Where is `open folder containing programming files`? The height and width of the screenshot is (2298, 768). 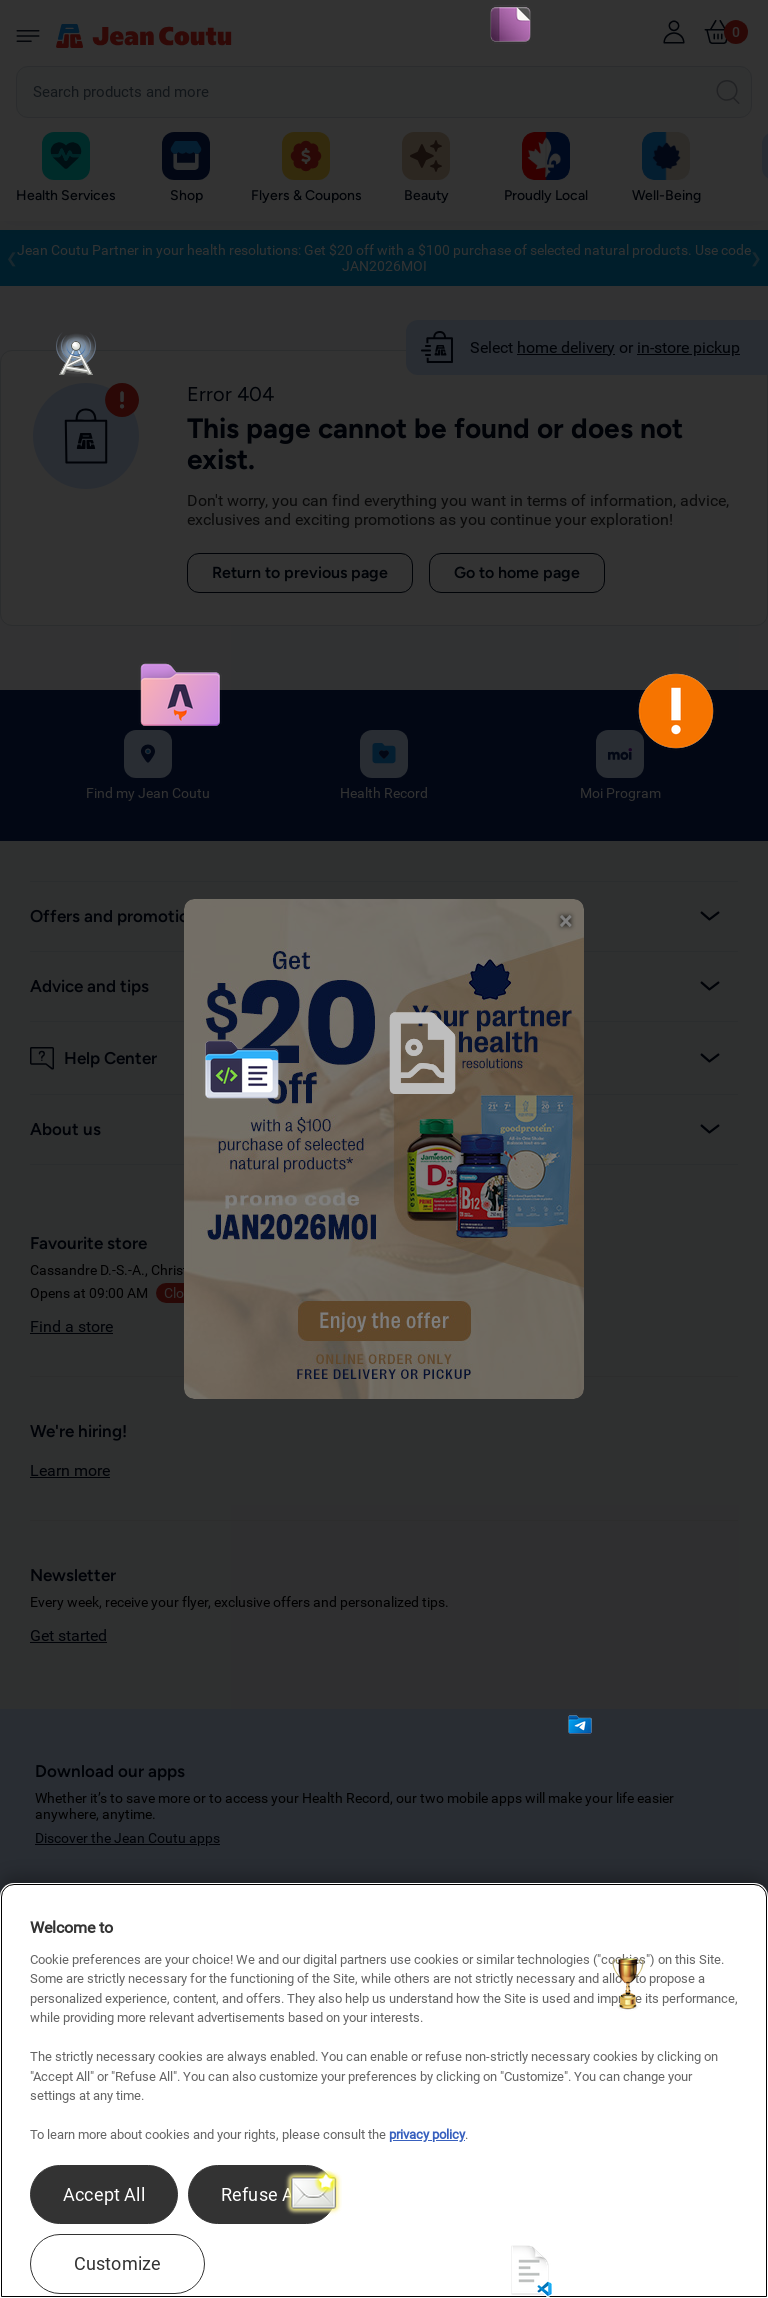
open folder containing programming files is located at coordinates (241, 1071).